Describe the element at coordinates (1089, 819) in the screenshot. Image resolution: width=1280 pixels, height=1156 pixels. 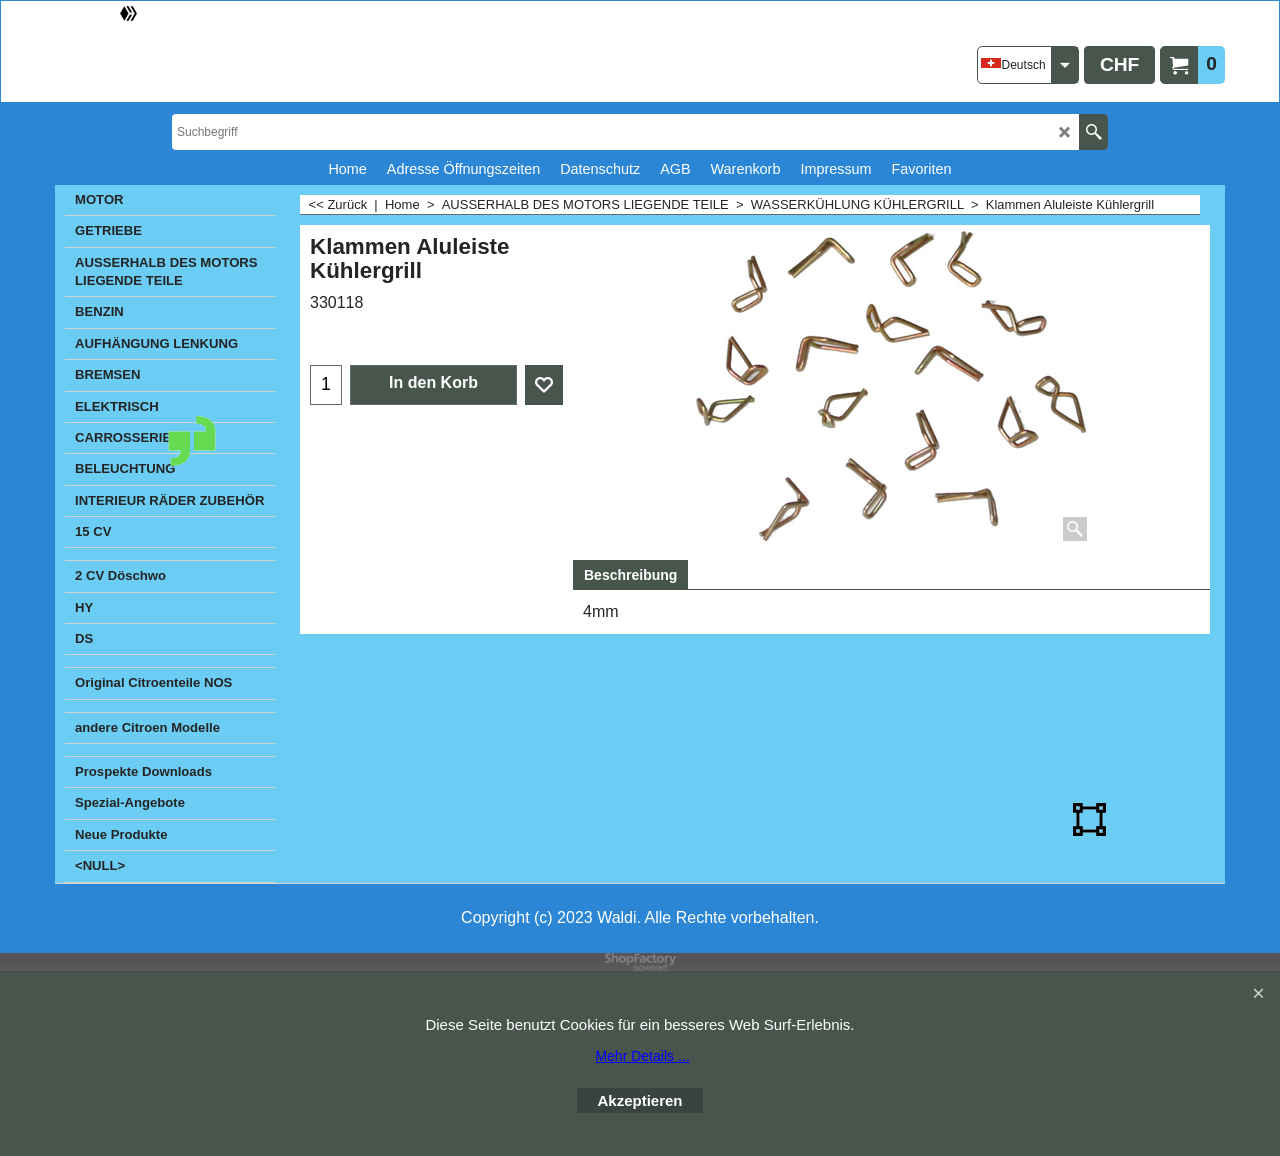
I see `material design icons brand logo` at that location.